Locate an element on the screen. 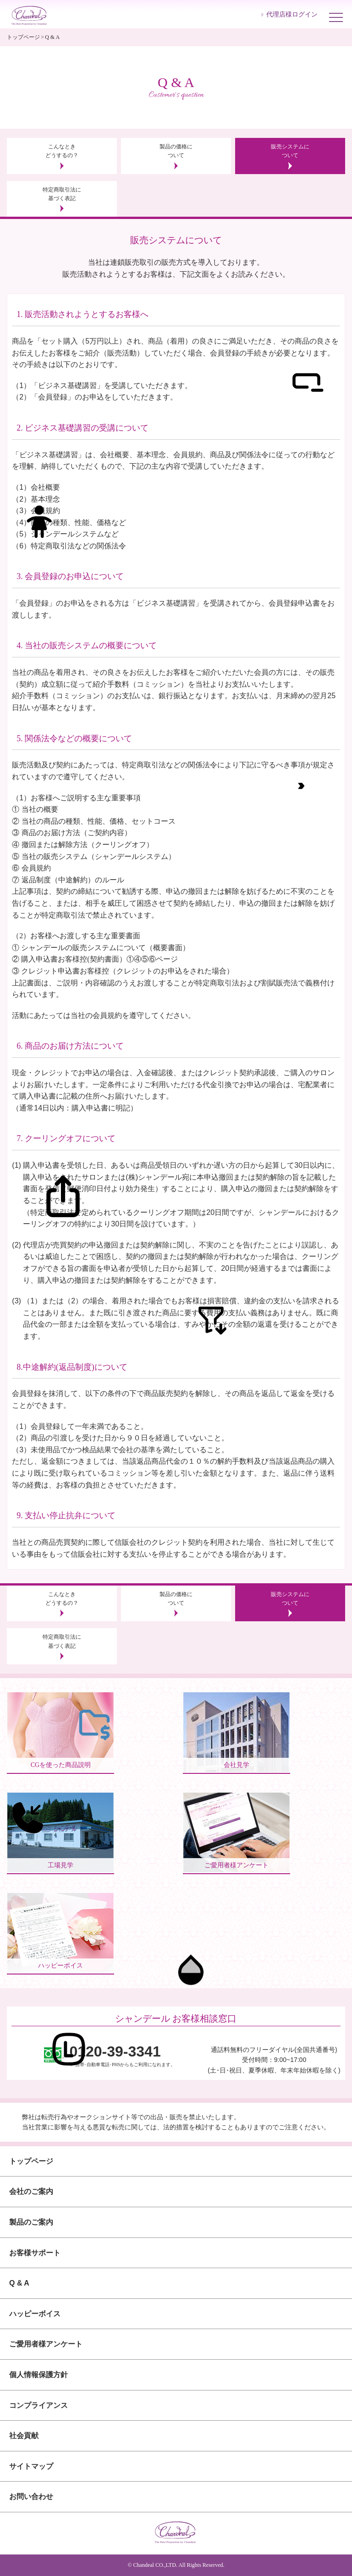 This screenshot has width=352, height=2576. indicates women's restroom or facilities is located at coordinates (39, 522).